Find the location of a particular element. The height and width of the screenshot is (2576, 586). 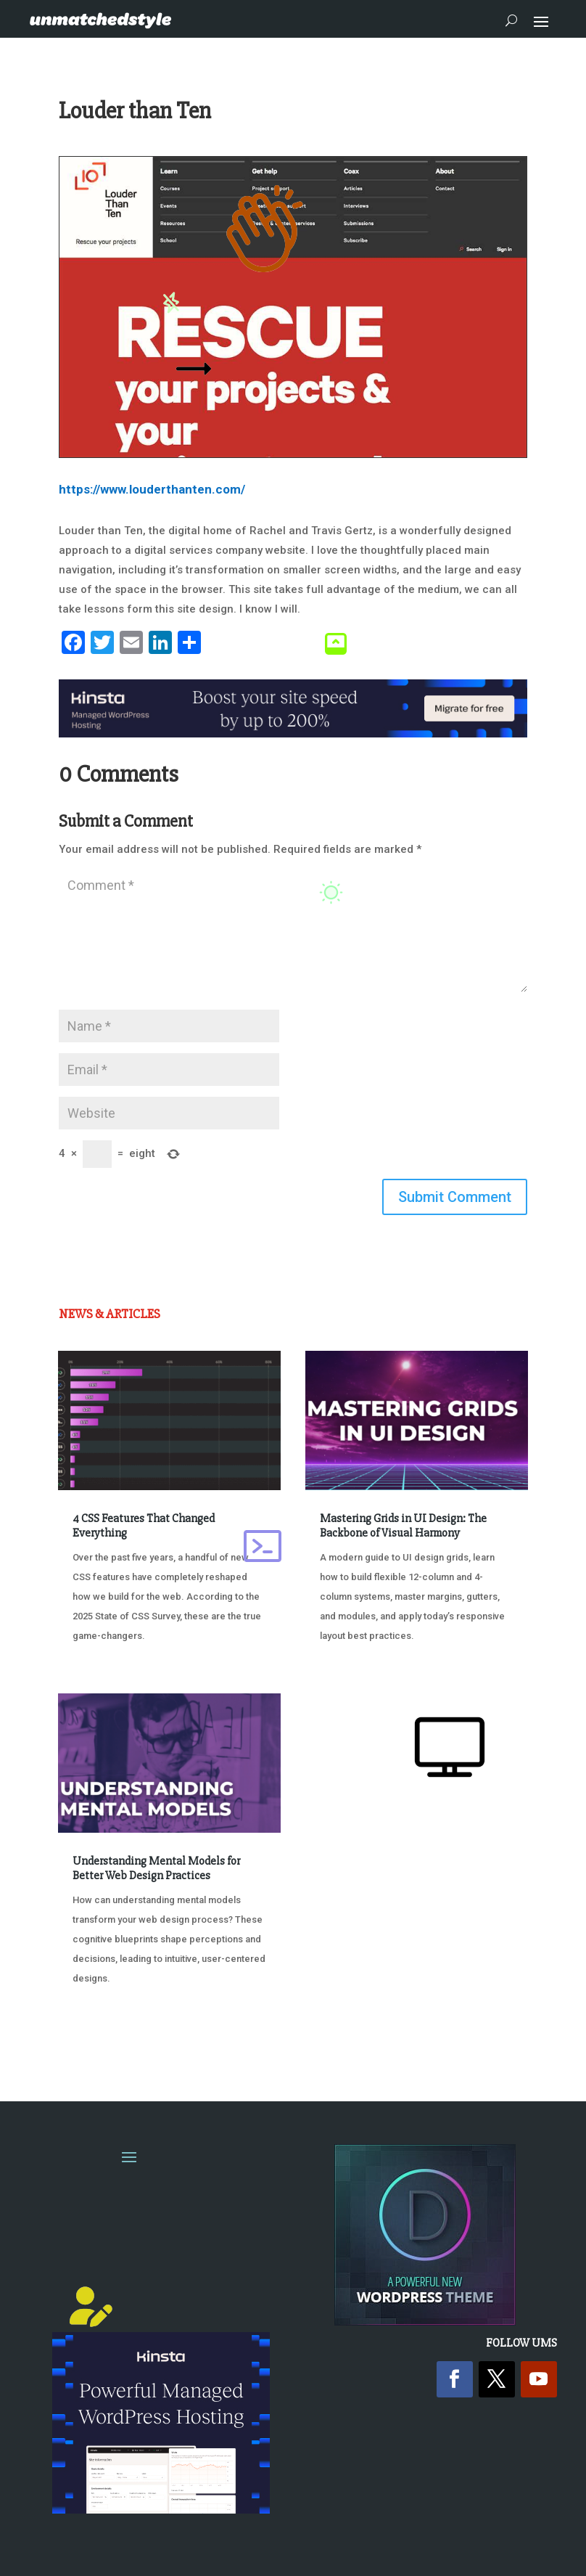

applaud or show appreciation is located at coordinates (263, 229).